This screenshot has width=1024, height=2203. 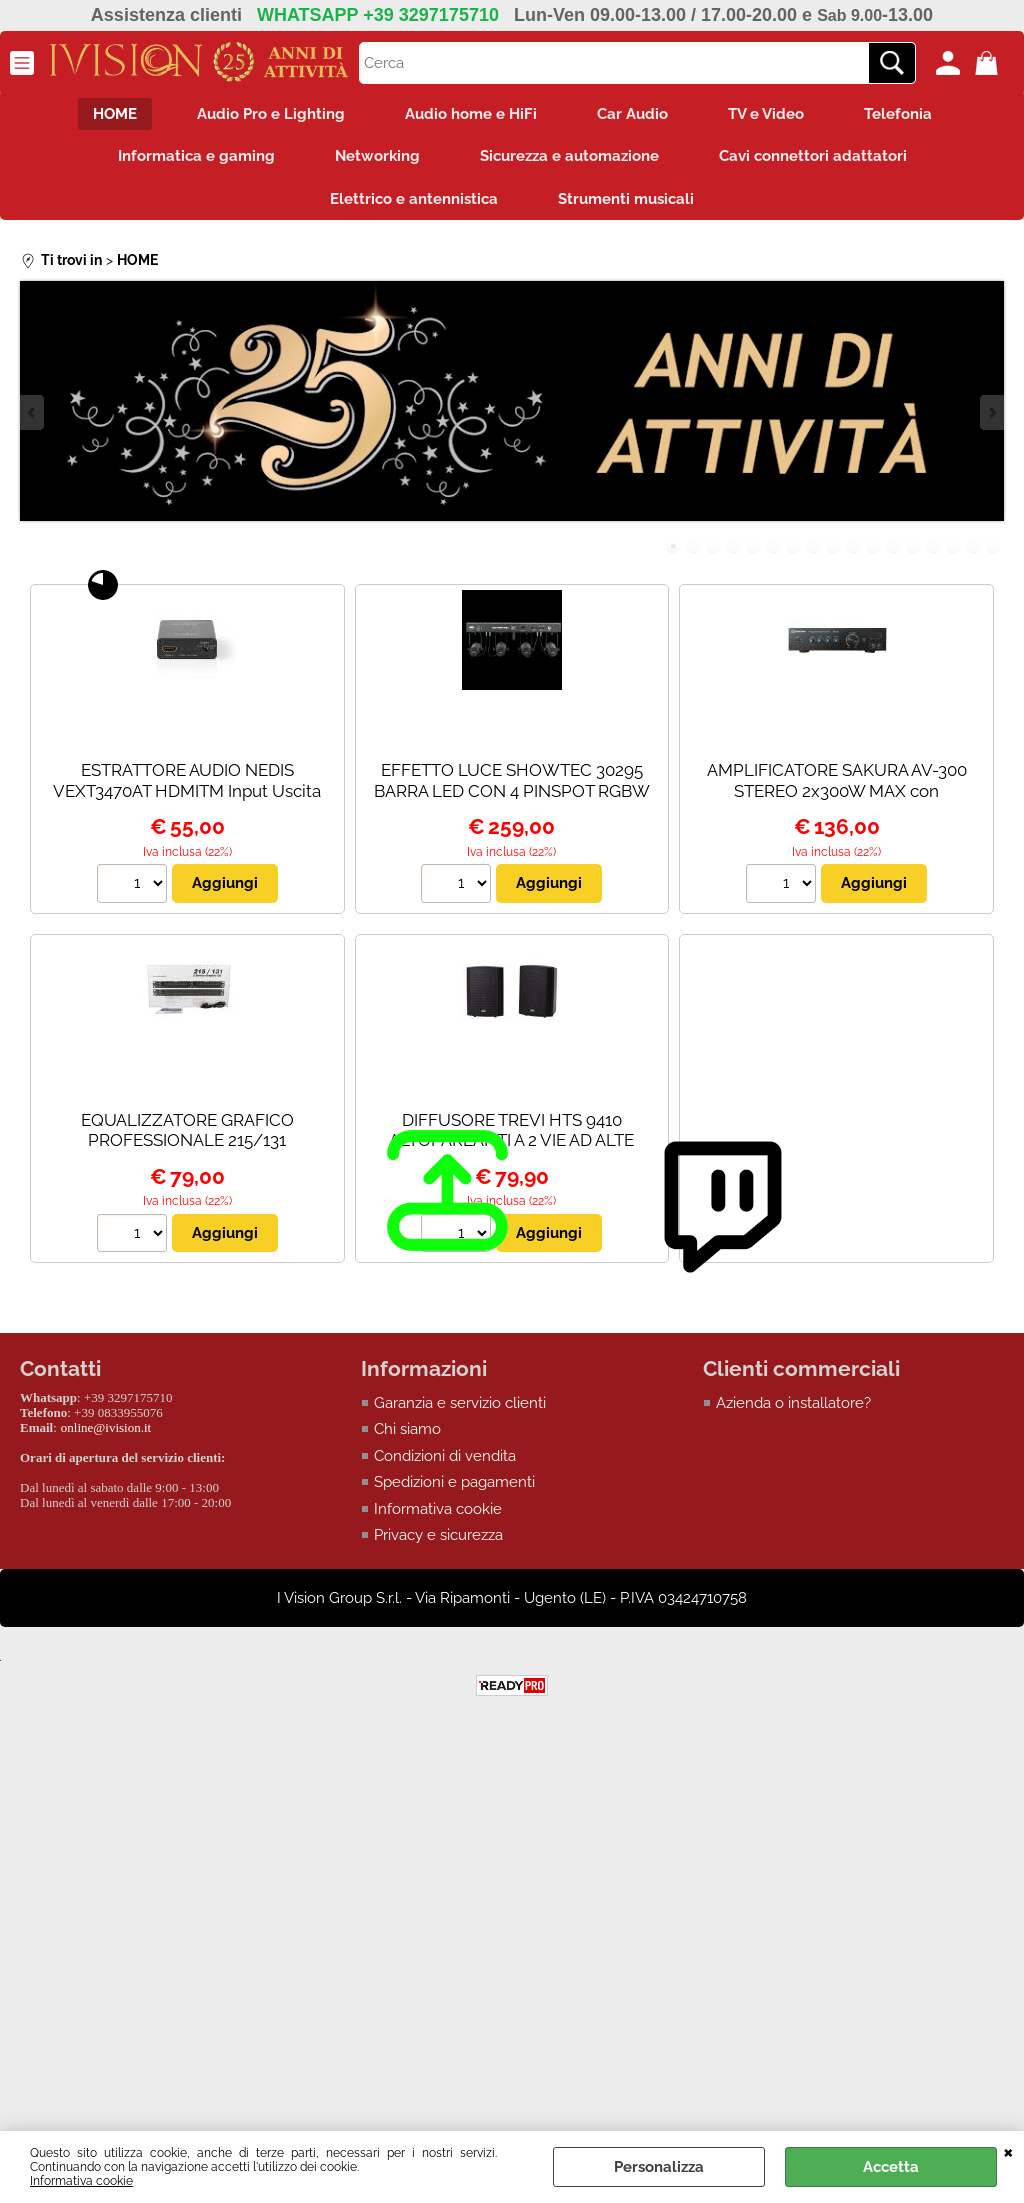 I want to click on indicates 80% progress or completion, so click(x=103, y=585).